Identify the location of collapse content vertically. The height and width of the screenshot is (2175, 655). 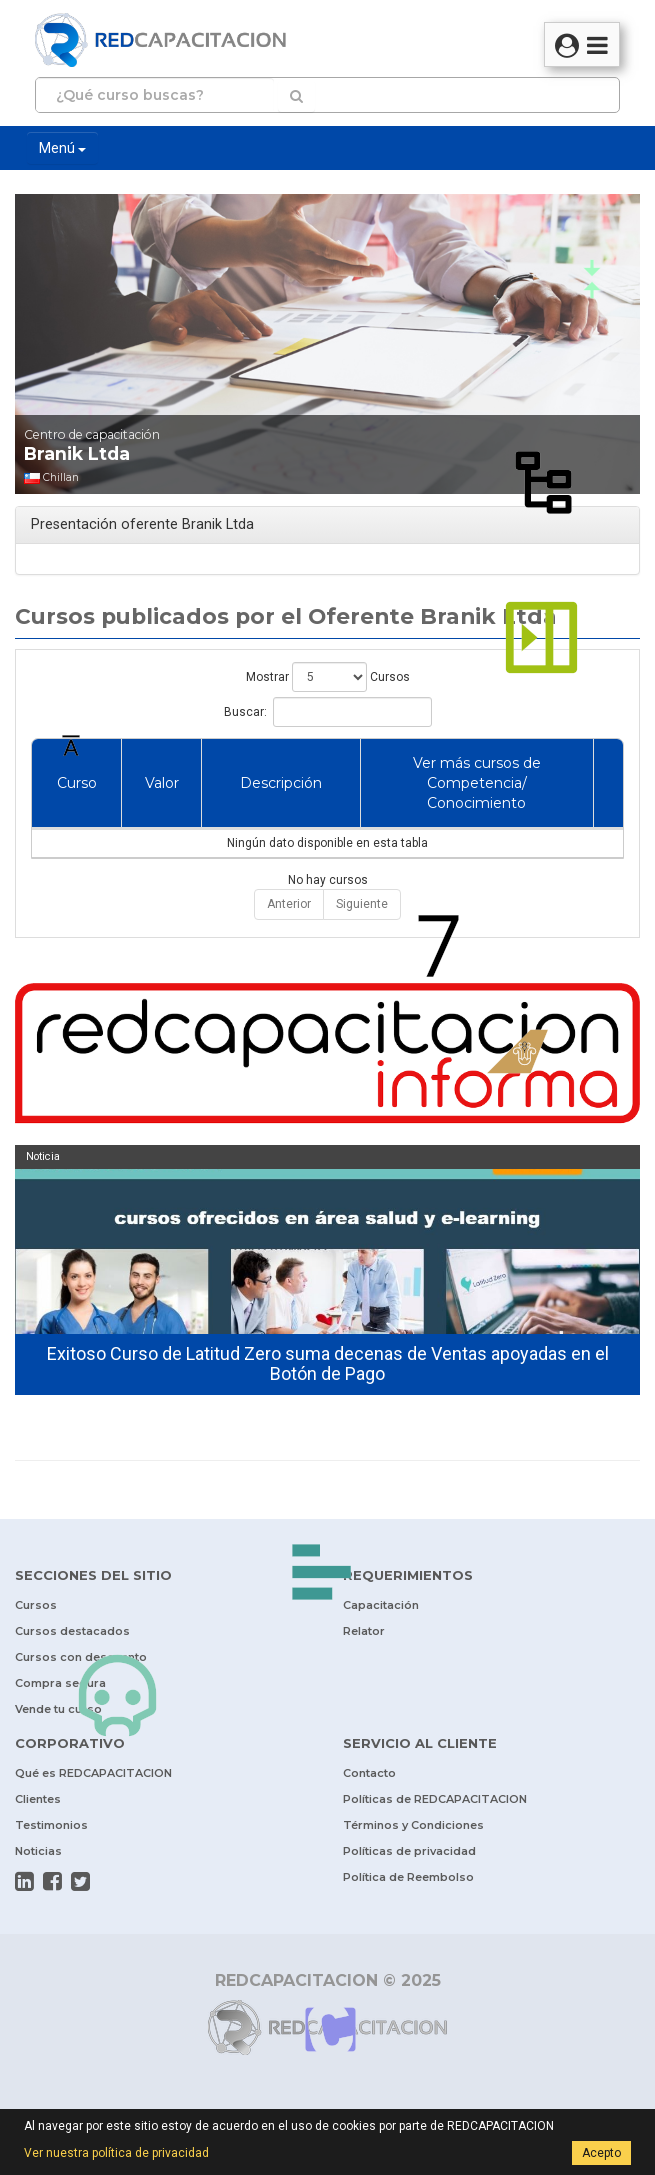
(592, 279).